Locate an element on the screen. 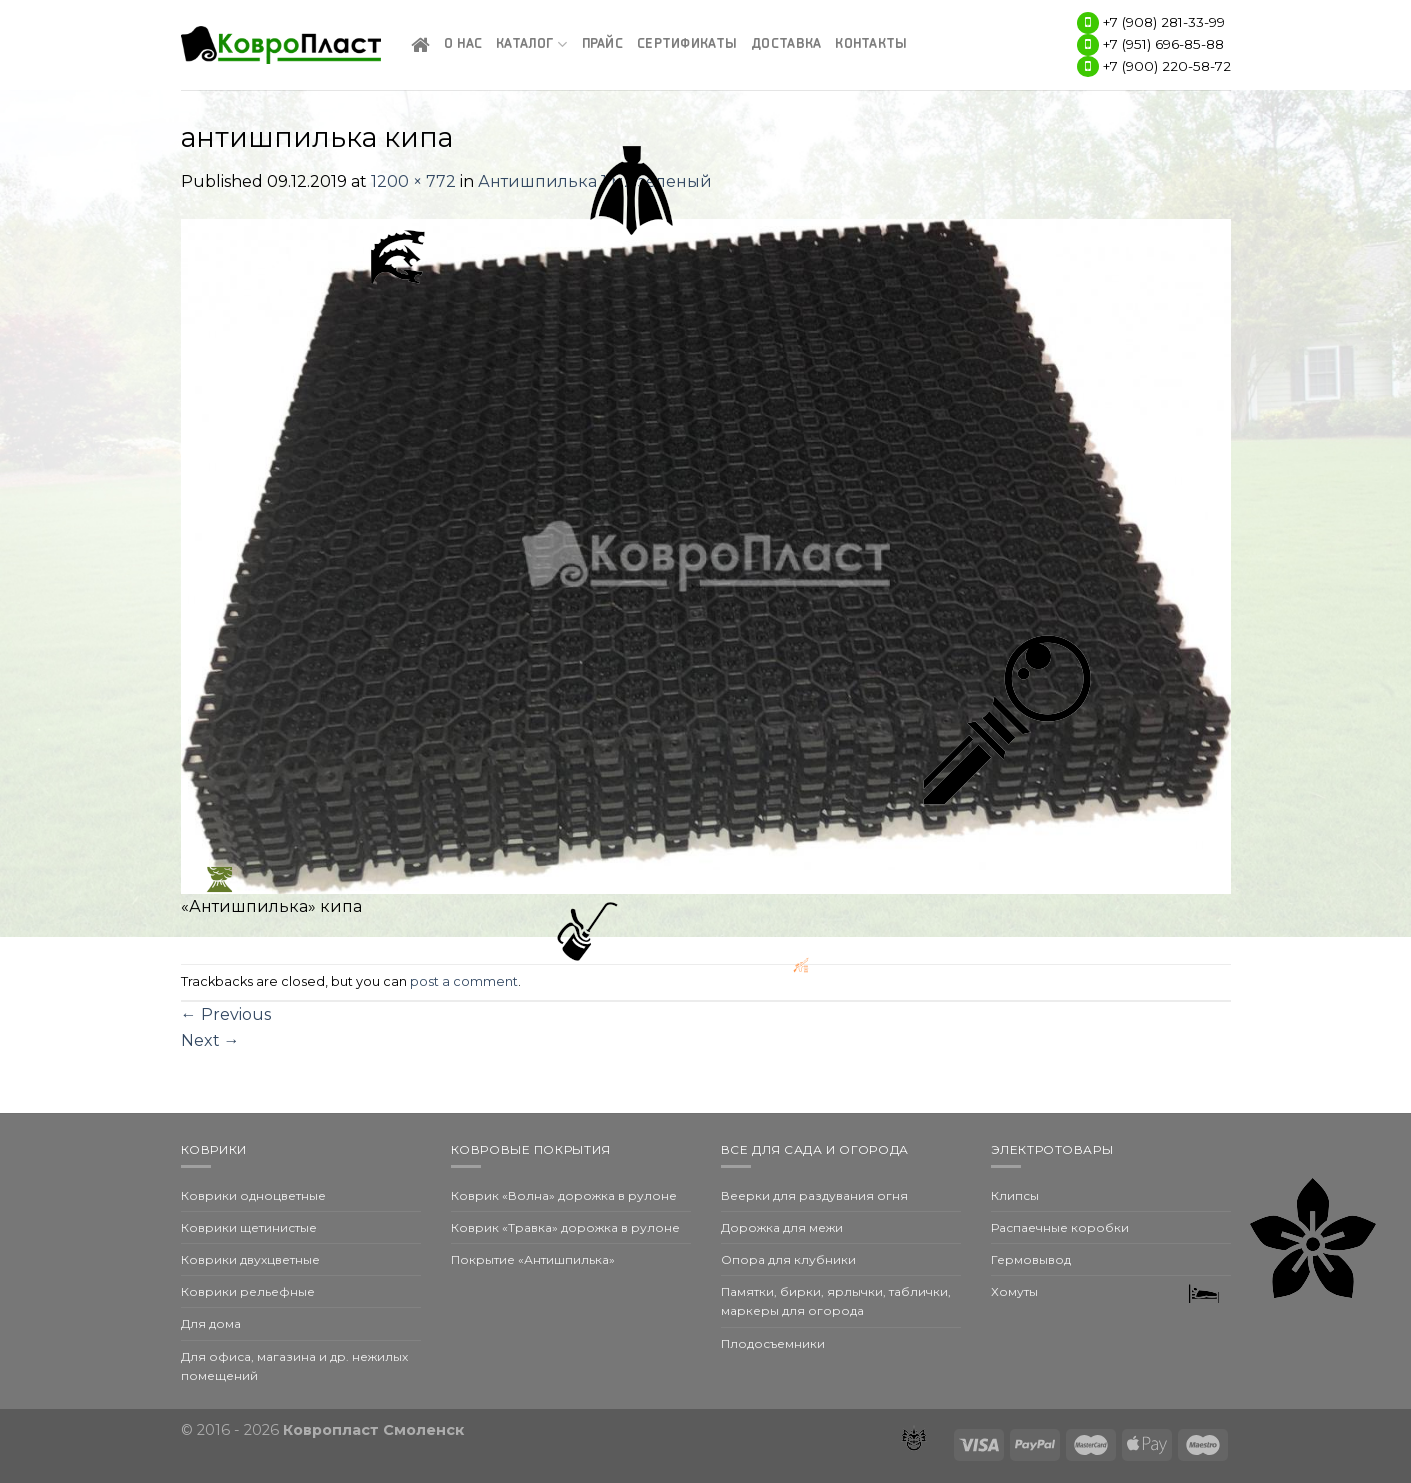 This screenshot has width=1411, height=1483. indicates duck or waterfowl-related content in a game is located at coordinates (631, 190).